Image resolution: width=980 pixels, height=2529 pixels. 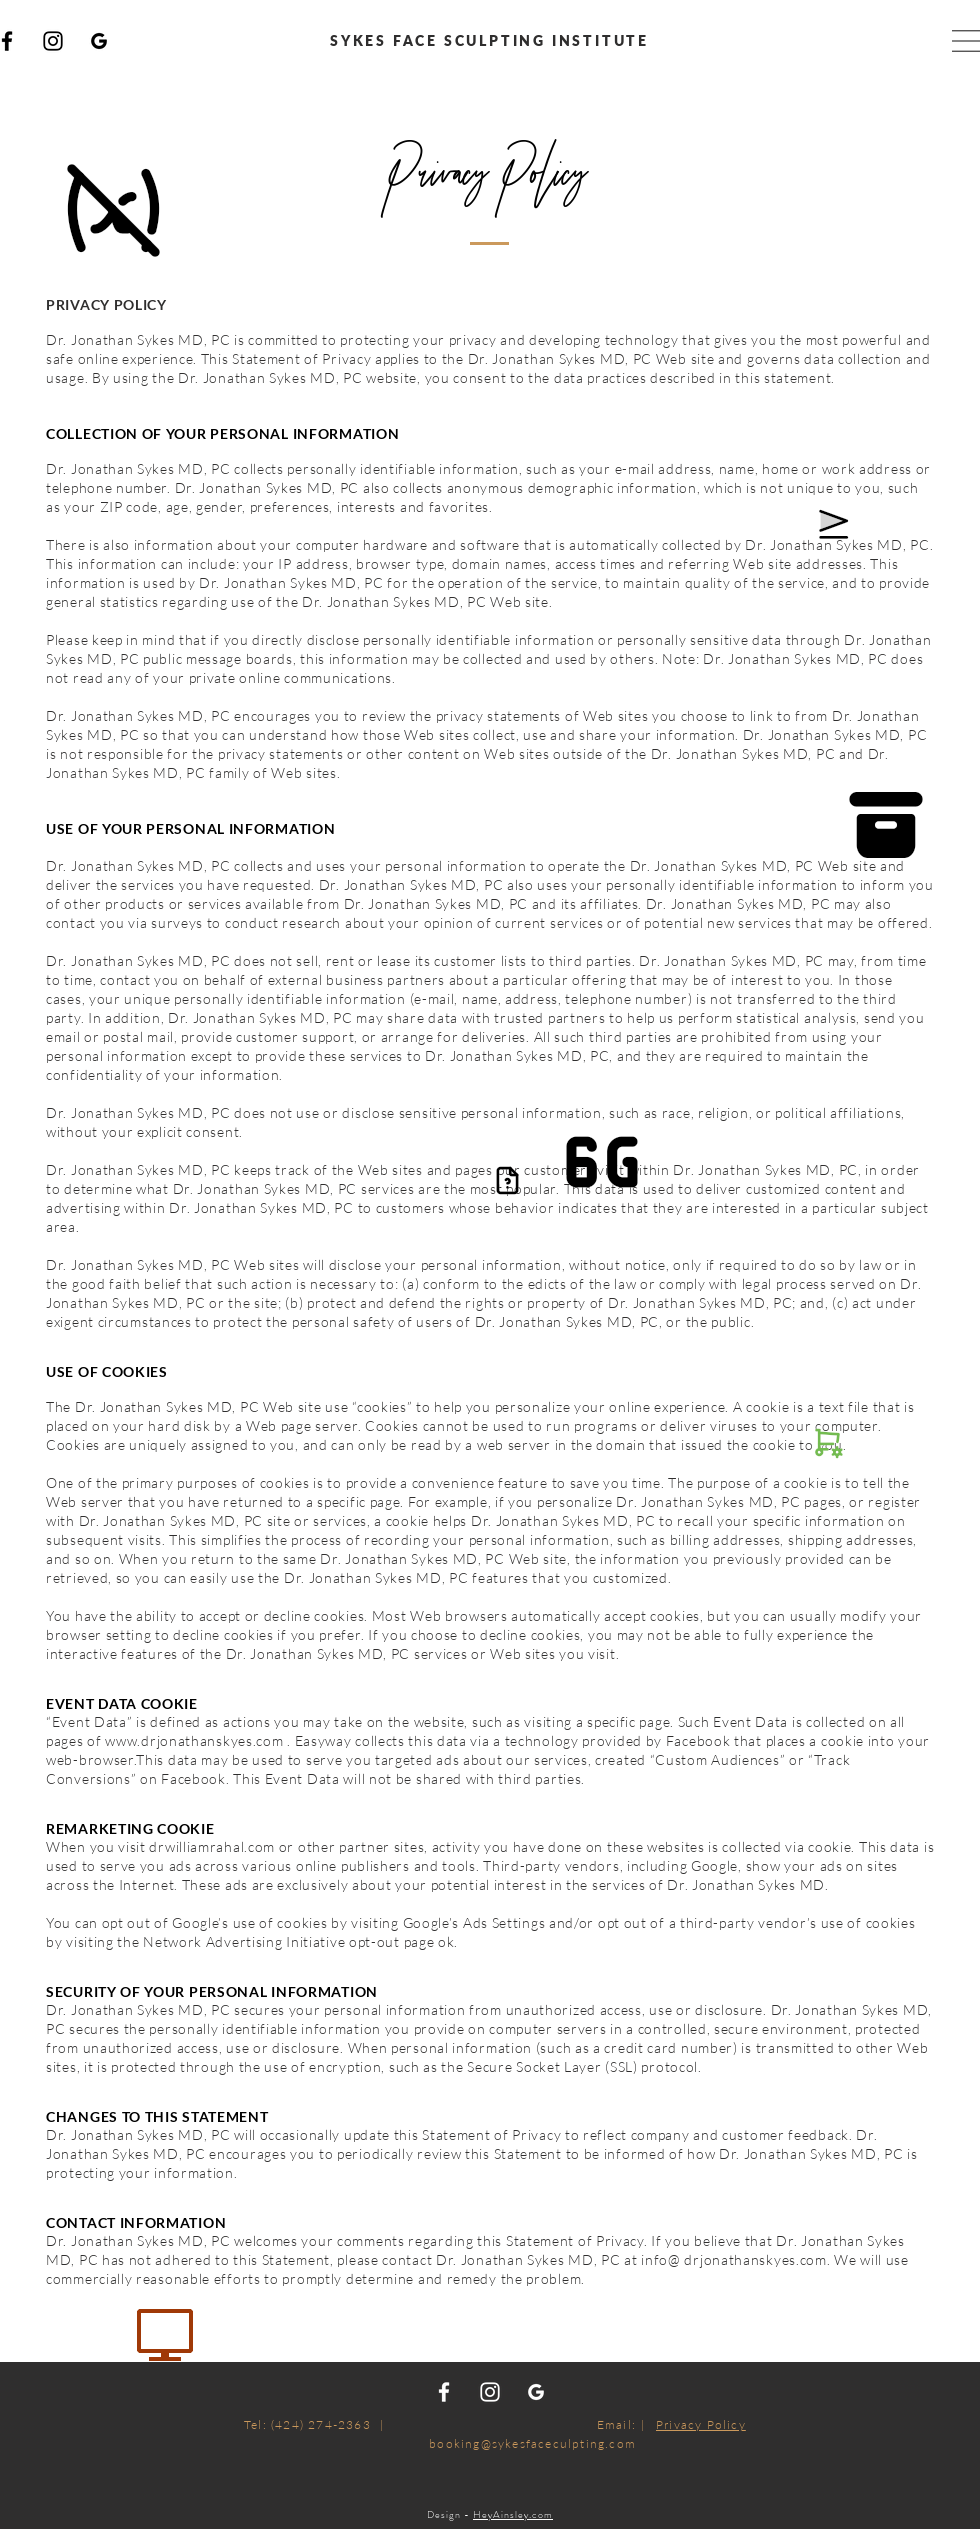 What do you see at coordinates (833, 525) in the screenshot?
I see `apply a "greater than or equal to" filter condition` at bounding box center [833, 525].